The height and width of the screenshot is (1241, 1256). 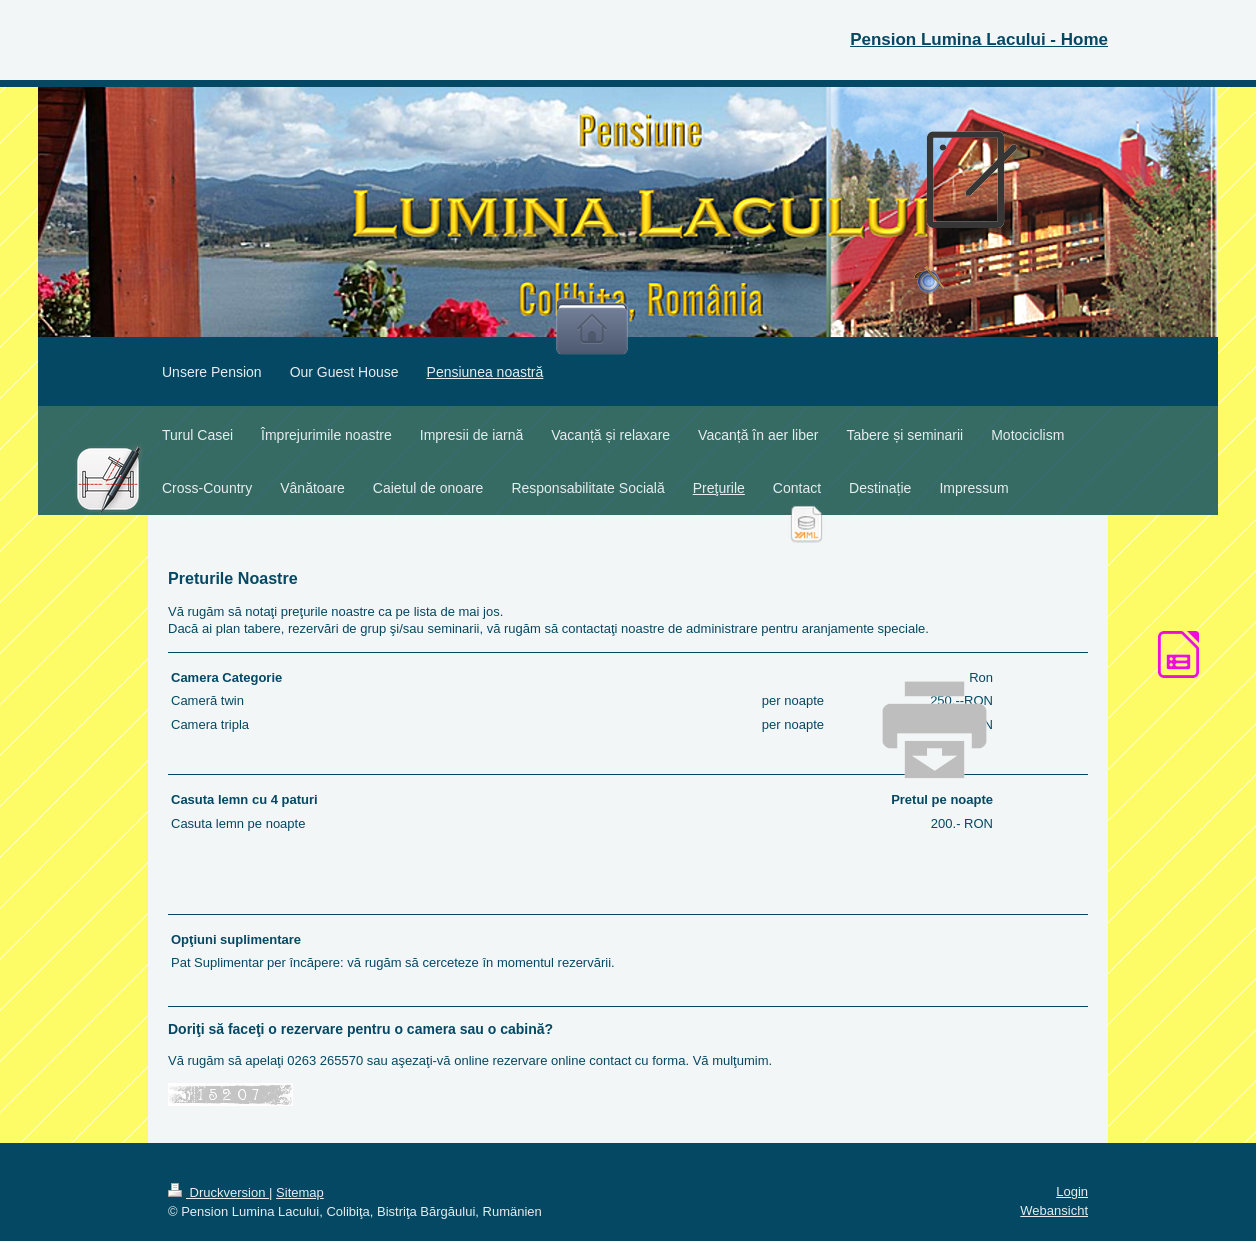 What do you see at coordinates (929, 279) in the screenshot?
I see `sync services application icon` at bounding box center [929, 279].